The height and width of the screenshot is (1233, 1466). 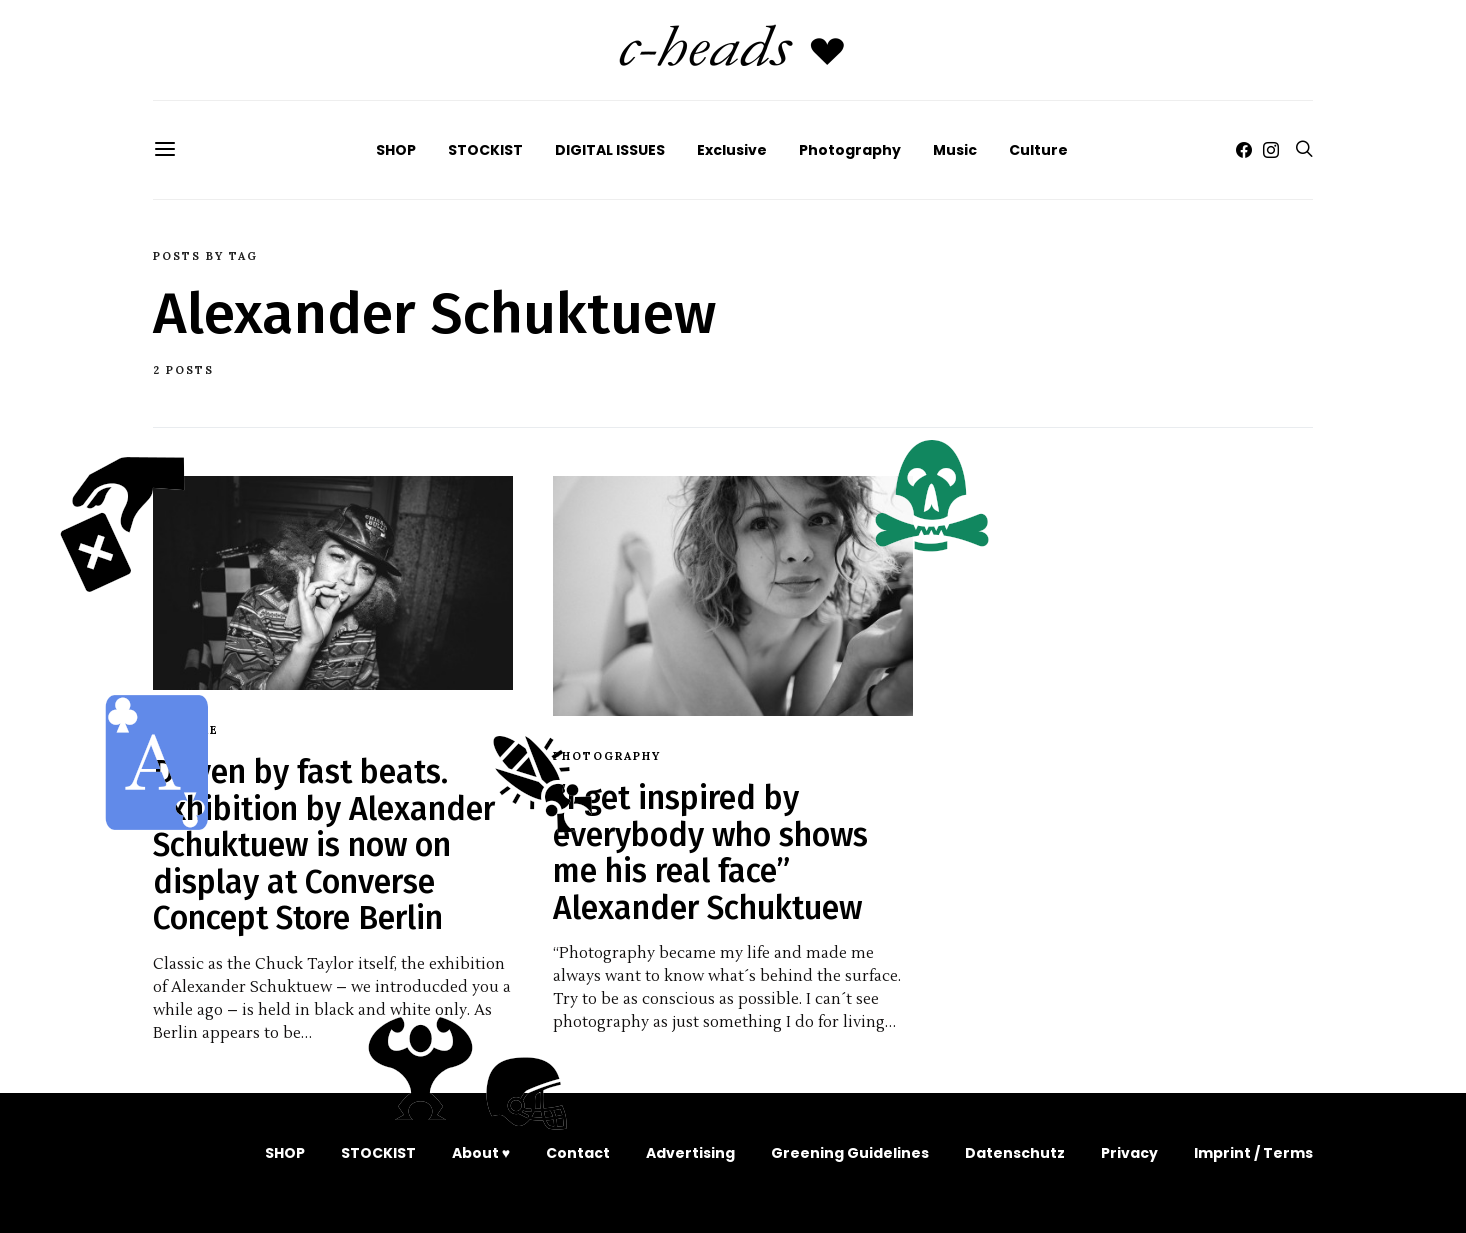 I want to click on play a card game, so click(x=156, y=762).